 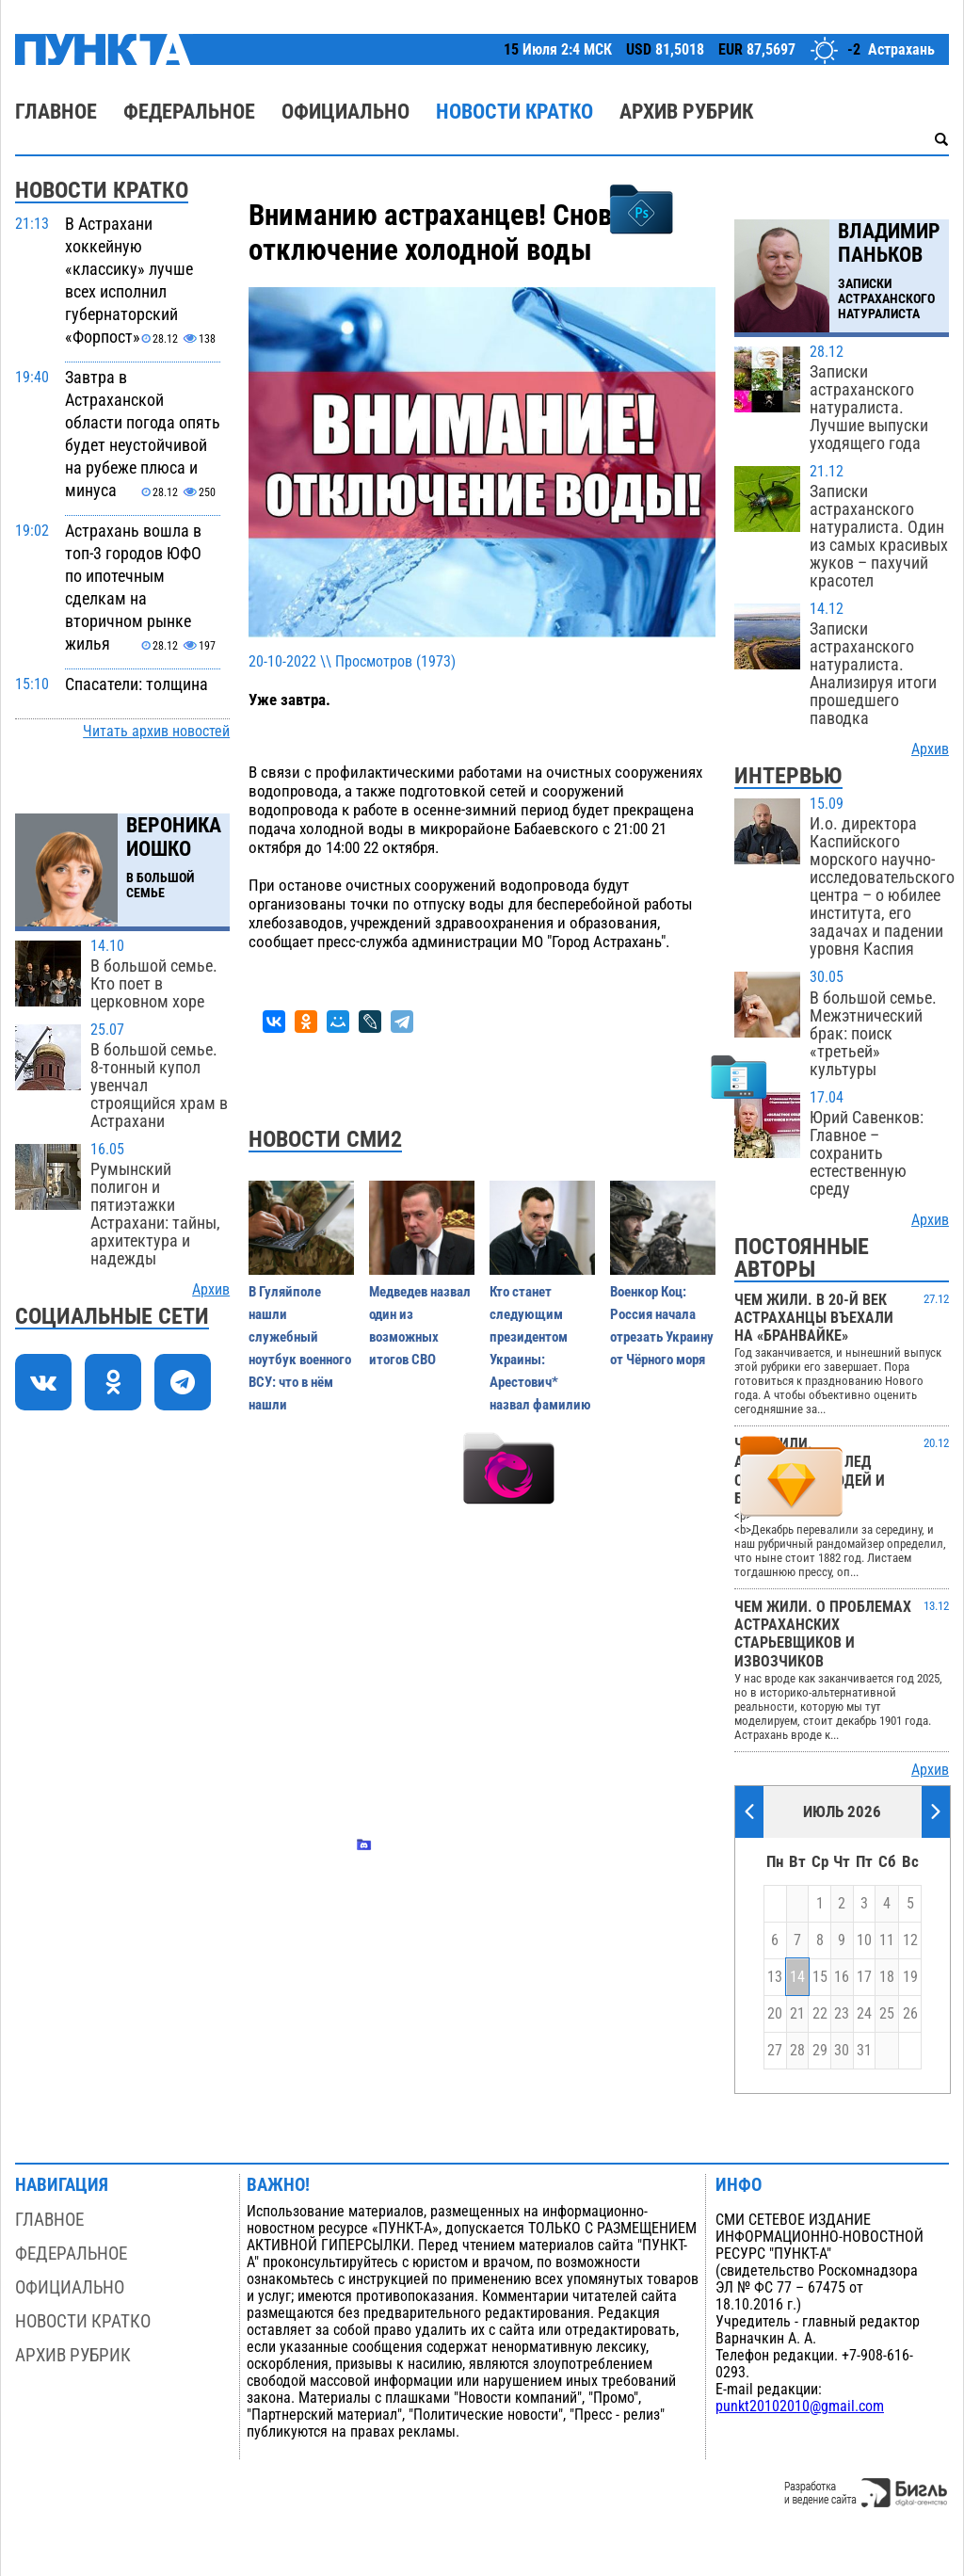 I want to click on folder for discord-related files, so click(x=363, y=1844).